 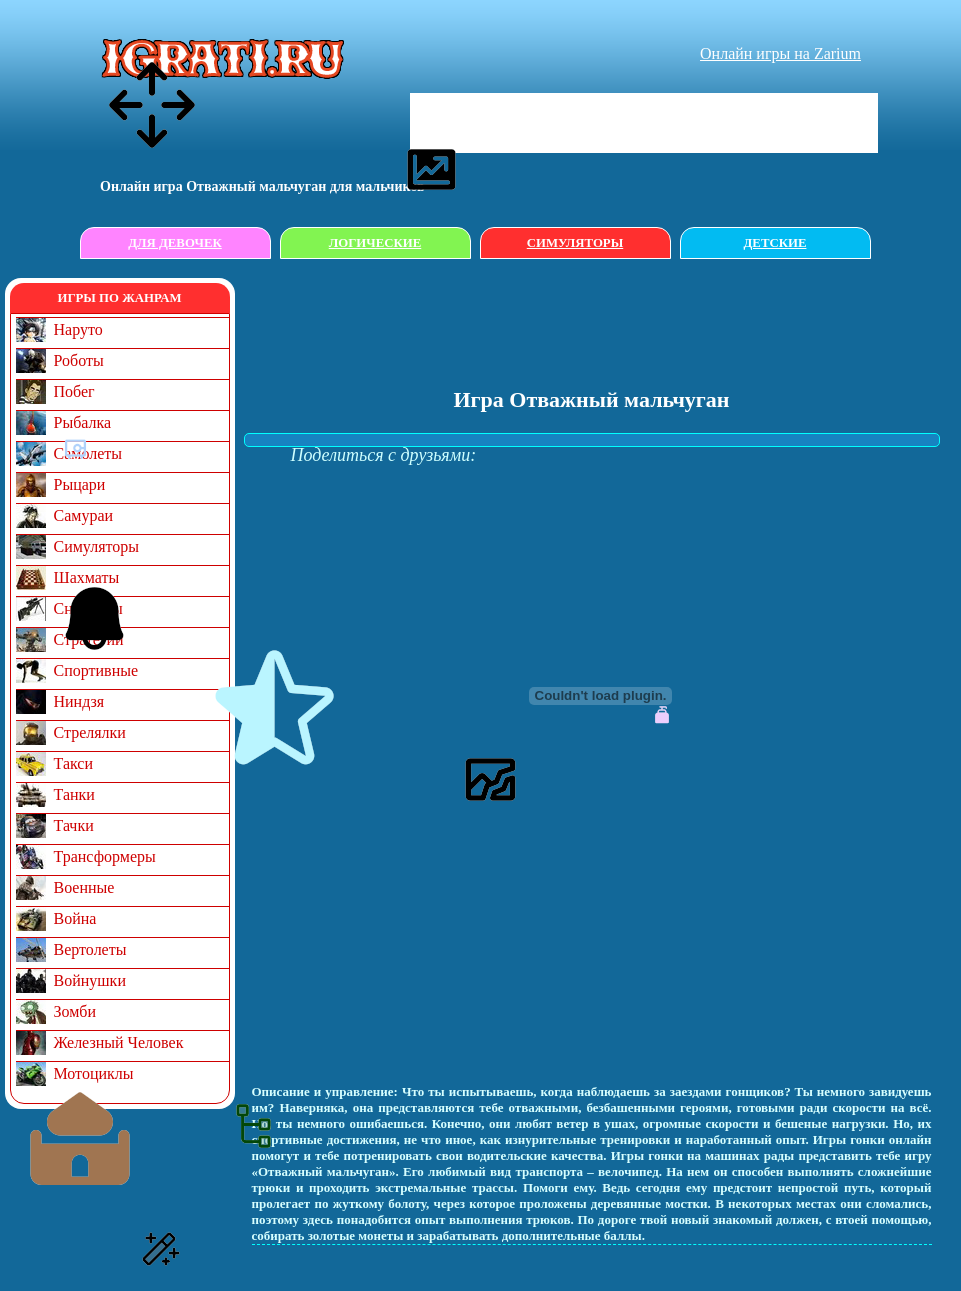 What do you see at coordinates (431, 169) in the screenshot?
I see `view analytics or performance metrics` at bounding box center [431, 169].